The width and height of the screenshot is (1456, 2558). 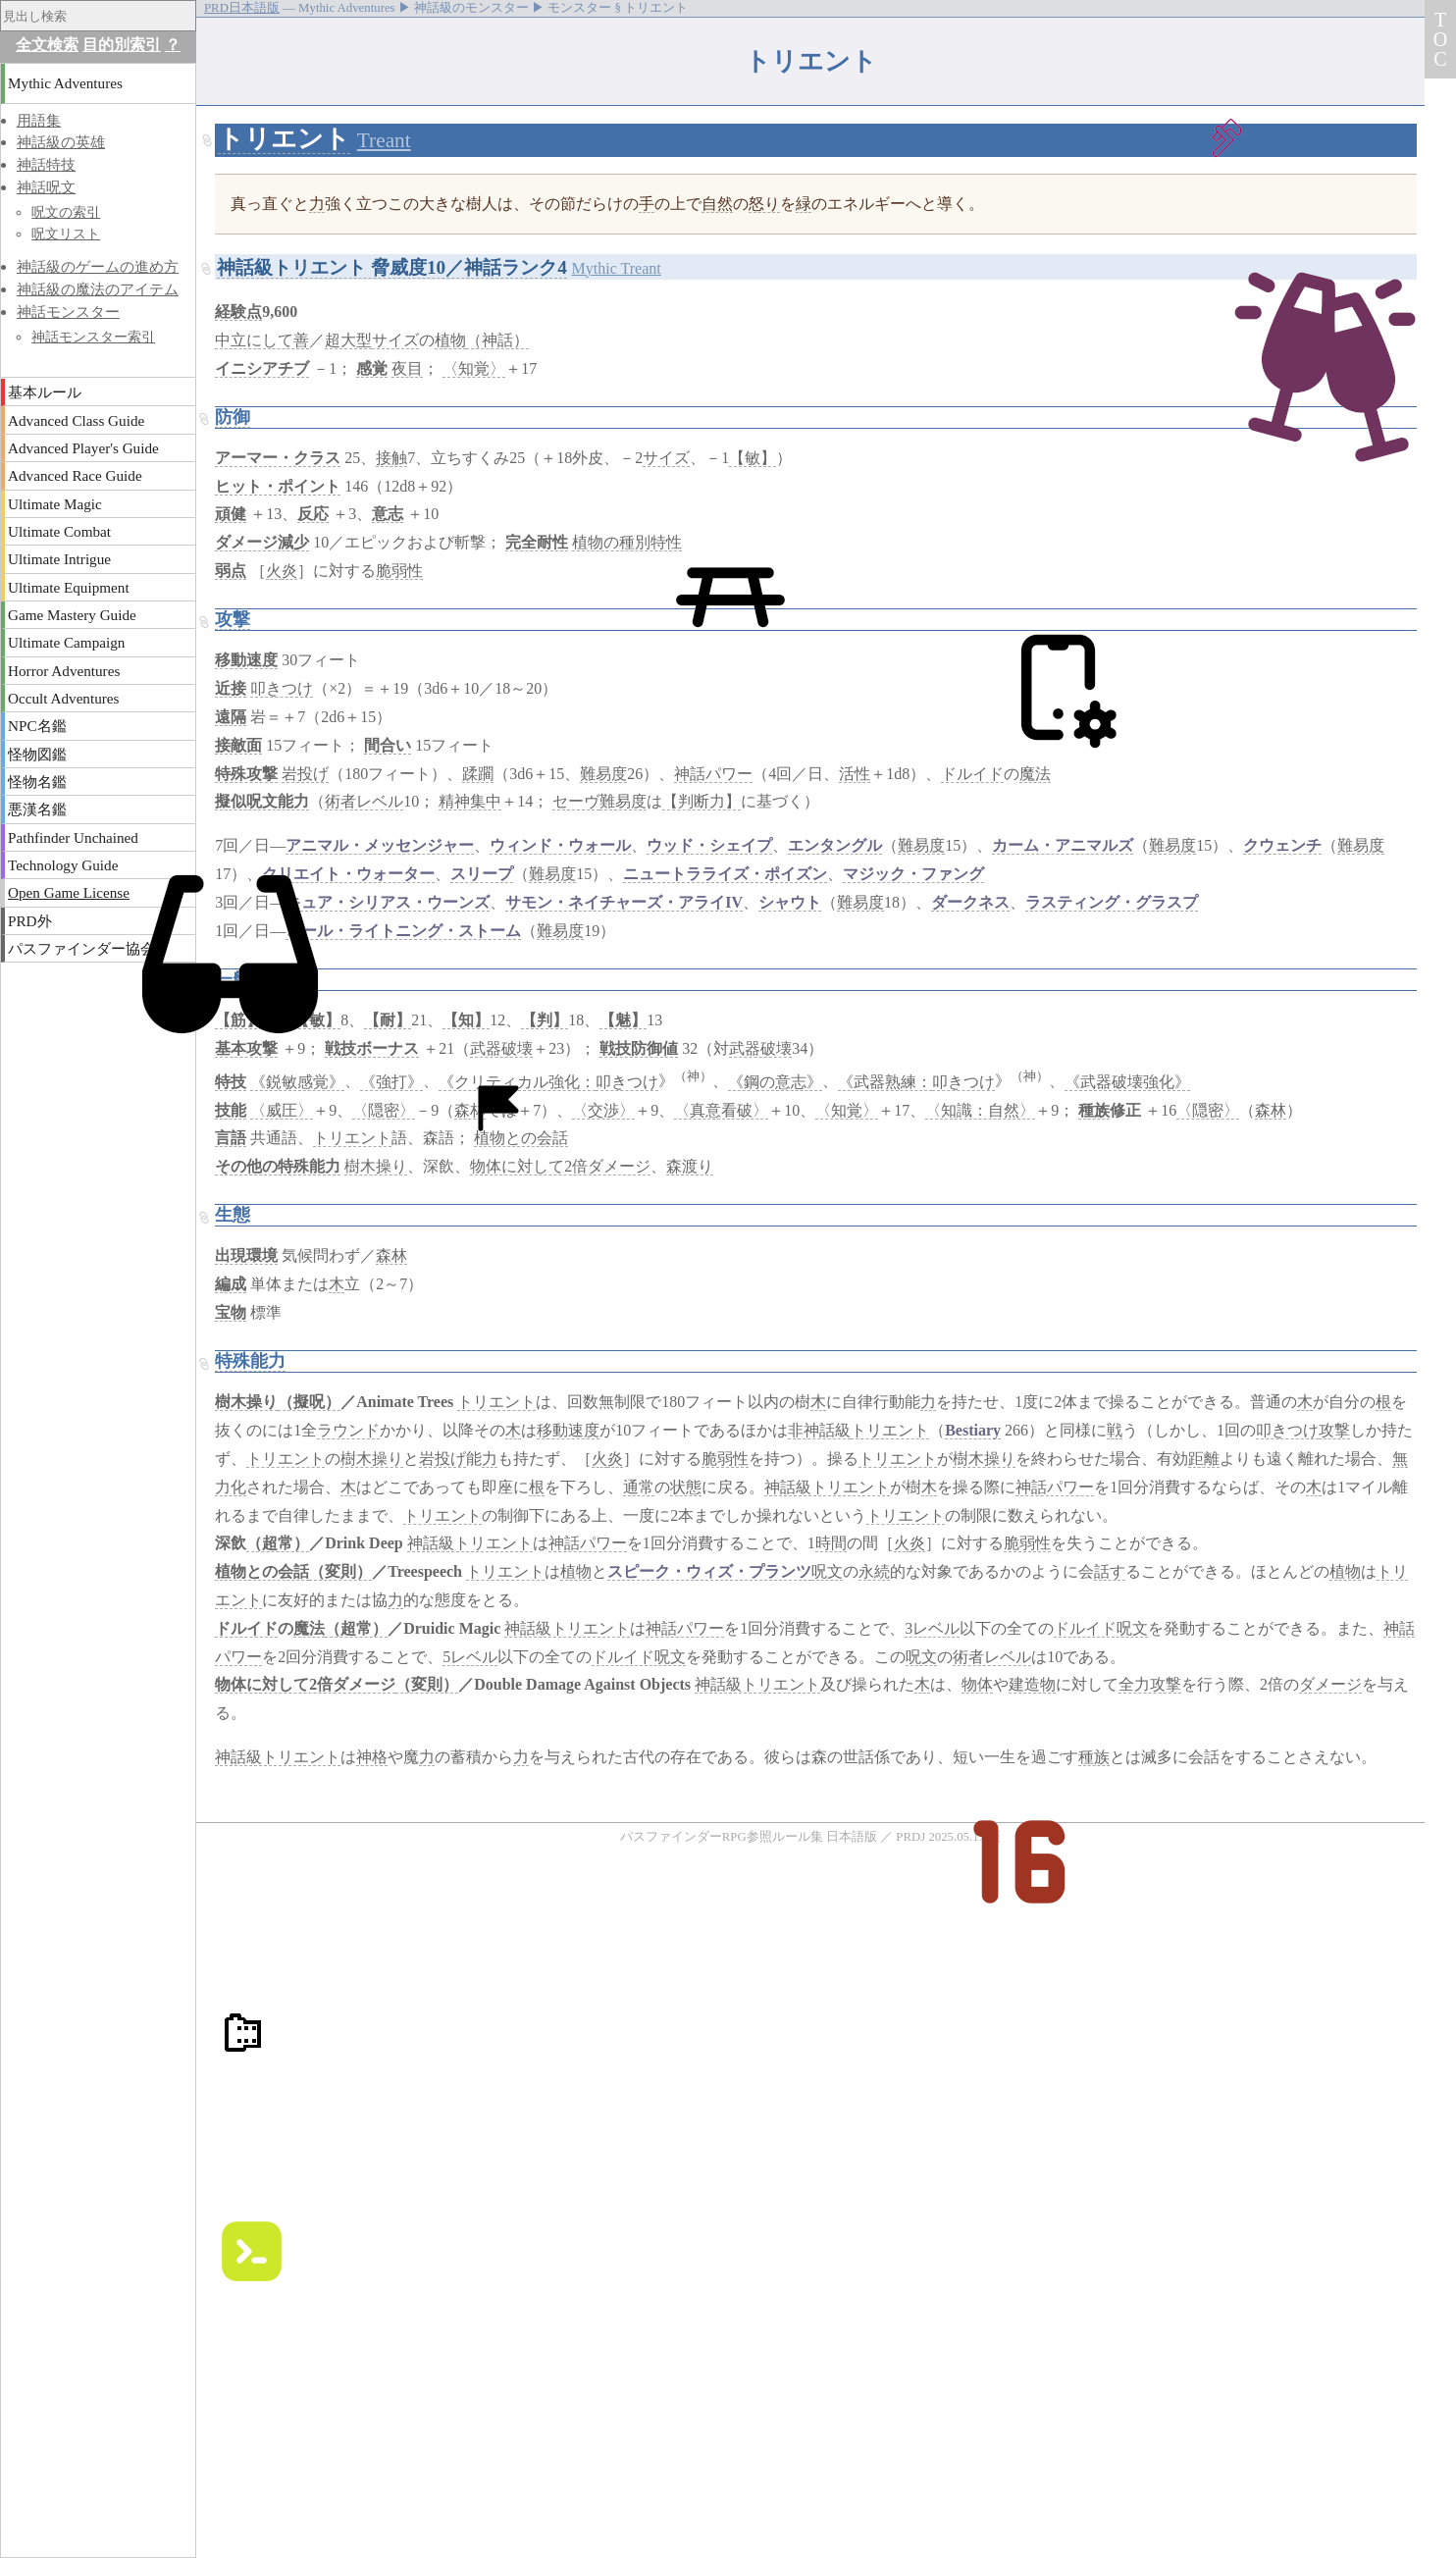 What do you see at coordinates (1328, 366) in the screenshot?
I see `celebrate an achievement or milestone` at bounding box center [1328, 366].